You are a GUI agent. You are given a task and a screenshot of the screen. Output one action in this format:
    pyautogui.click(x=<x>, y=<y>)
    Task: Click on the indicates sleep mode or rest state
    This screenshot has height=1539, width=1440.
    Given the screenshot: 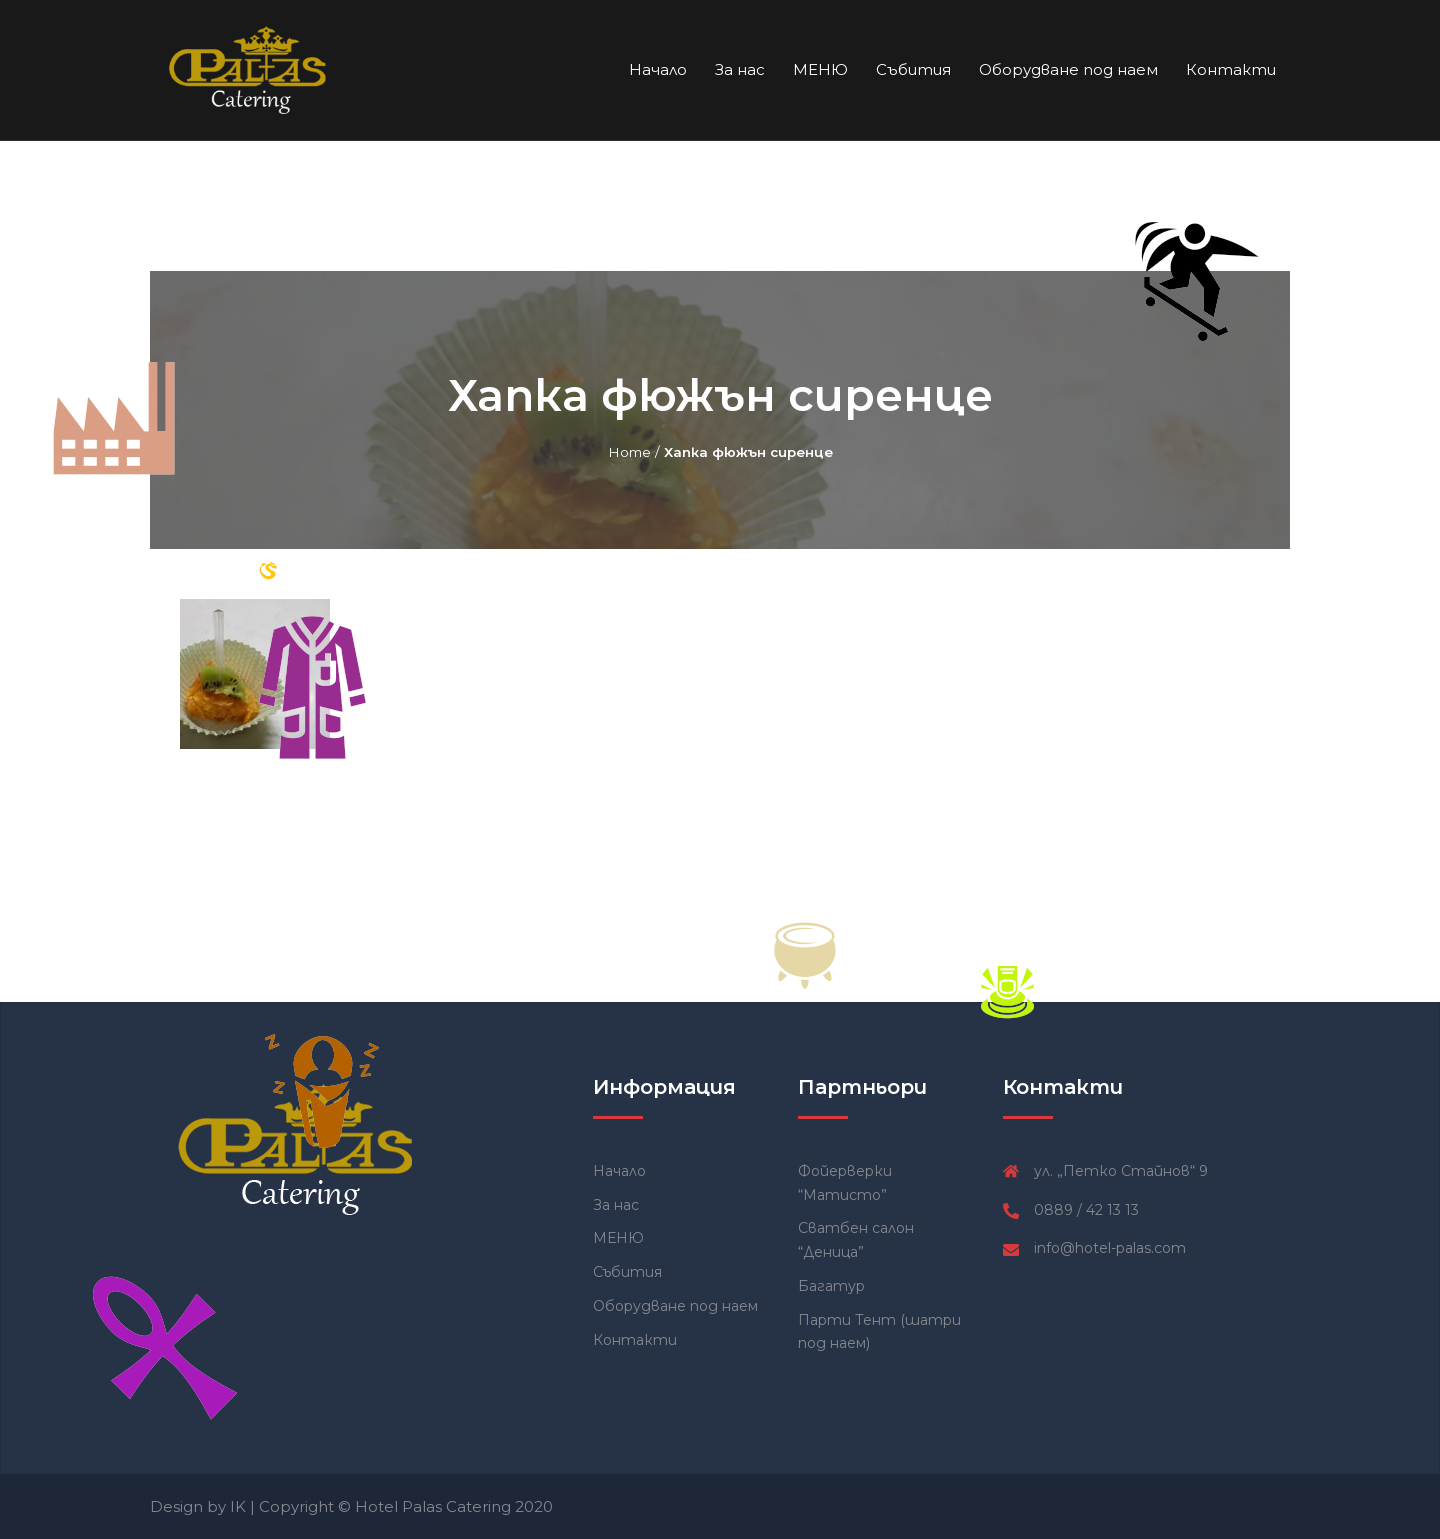 What is the action you would take?
    pyautogui.click(x=323, y=1092)
    